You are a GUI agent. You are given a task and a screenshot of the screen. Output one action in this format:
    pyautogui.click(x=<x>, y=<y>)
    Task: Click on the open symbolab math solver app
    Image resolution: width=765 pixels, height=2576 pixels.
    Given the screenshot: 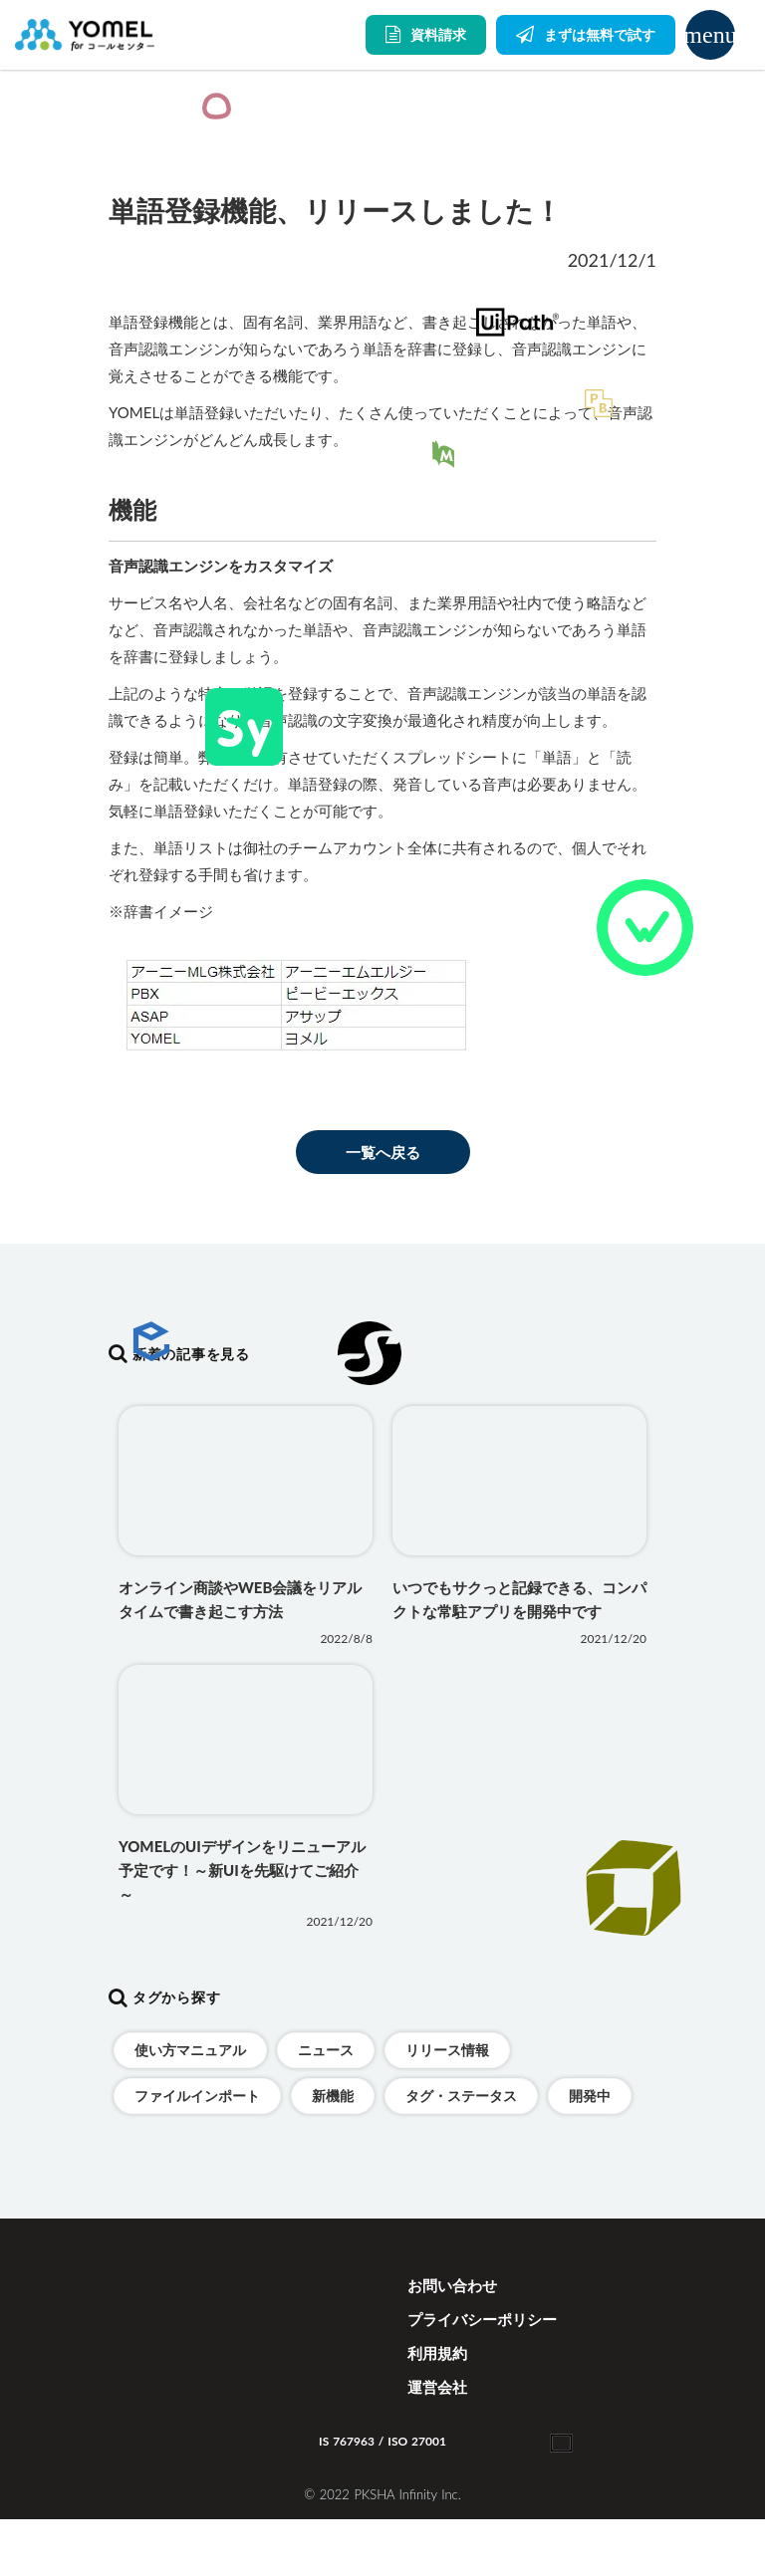 What is the action you would take?
    pyautogui.click(x=244, y=727)
    